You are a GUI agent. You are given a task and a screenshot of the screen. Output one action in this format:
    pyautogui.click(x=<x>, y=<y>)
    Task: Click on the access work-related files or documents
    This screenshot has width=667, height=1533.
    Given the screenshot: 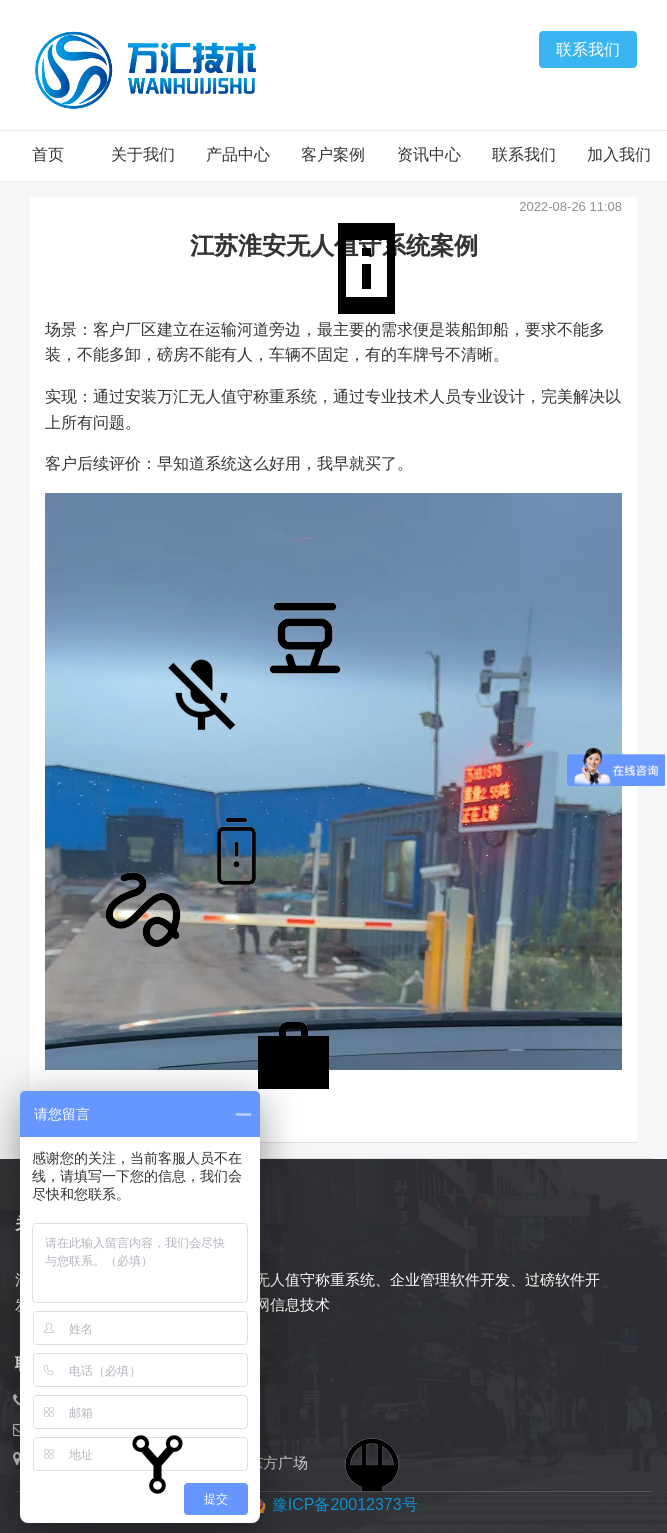 What is the action you would take?
    pyautogui.click(x=293, y=1057)
    